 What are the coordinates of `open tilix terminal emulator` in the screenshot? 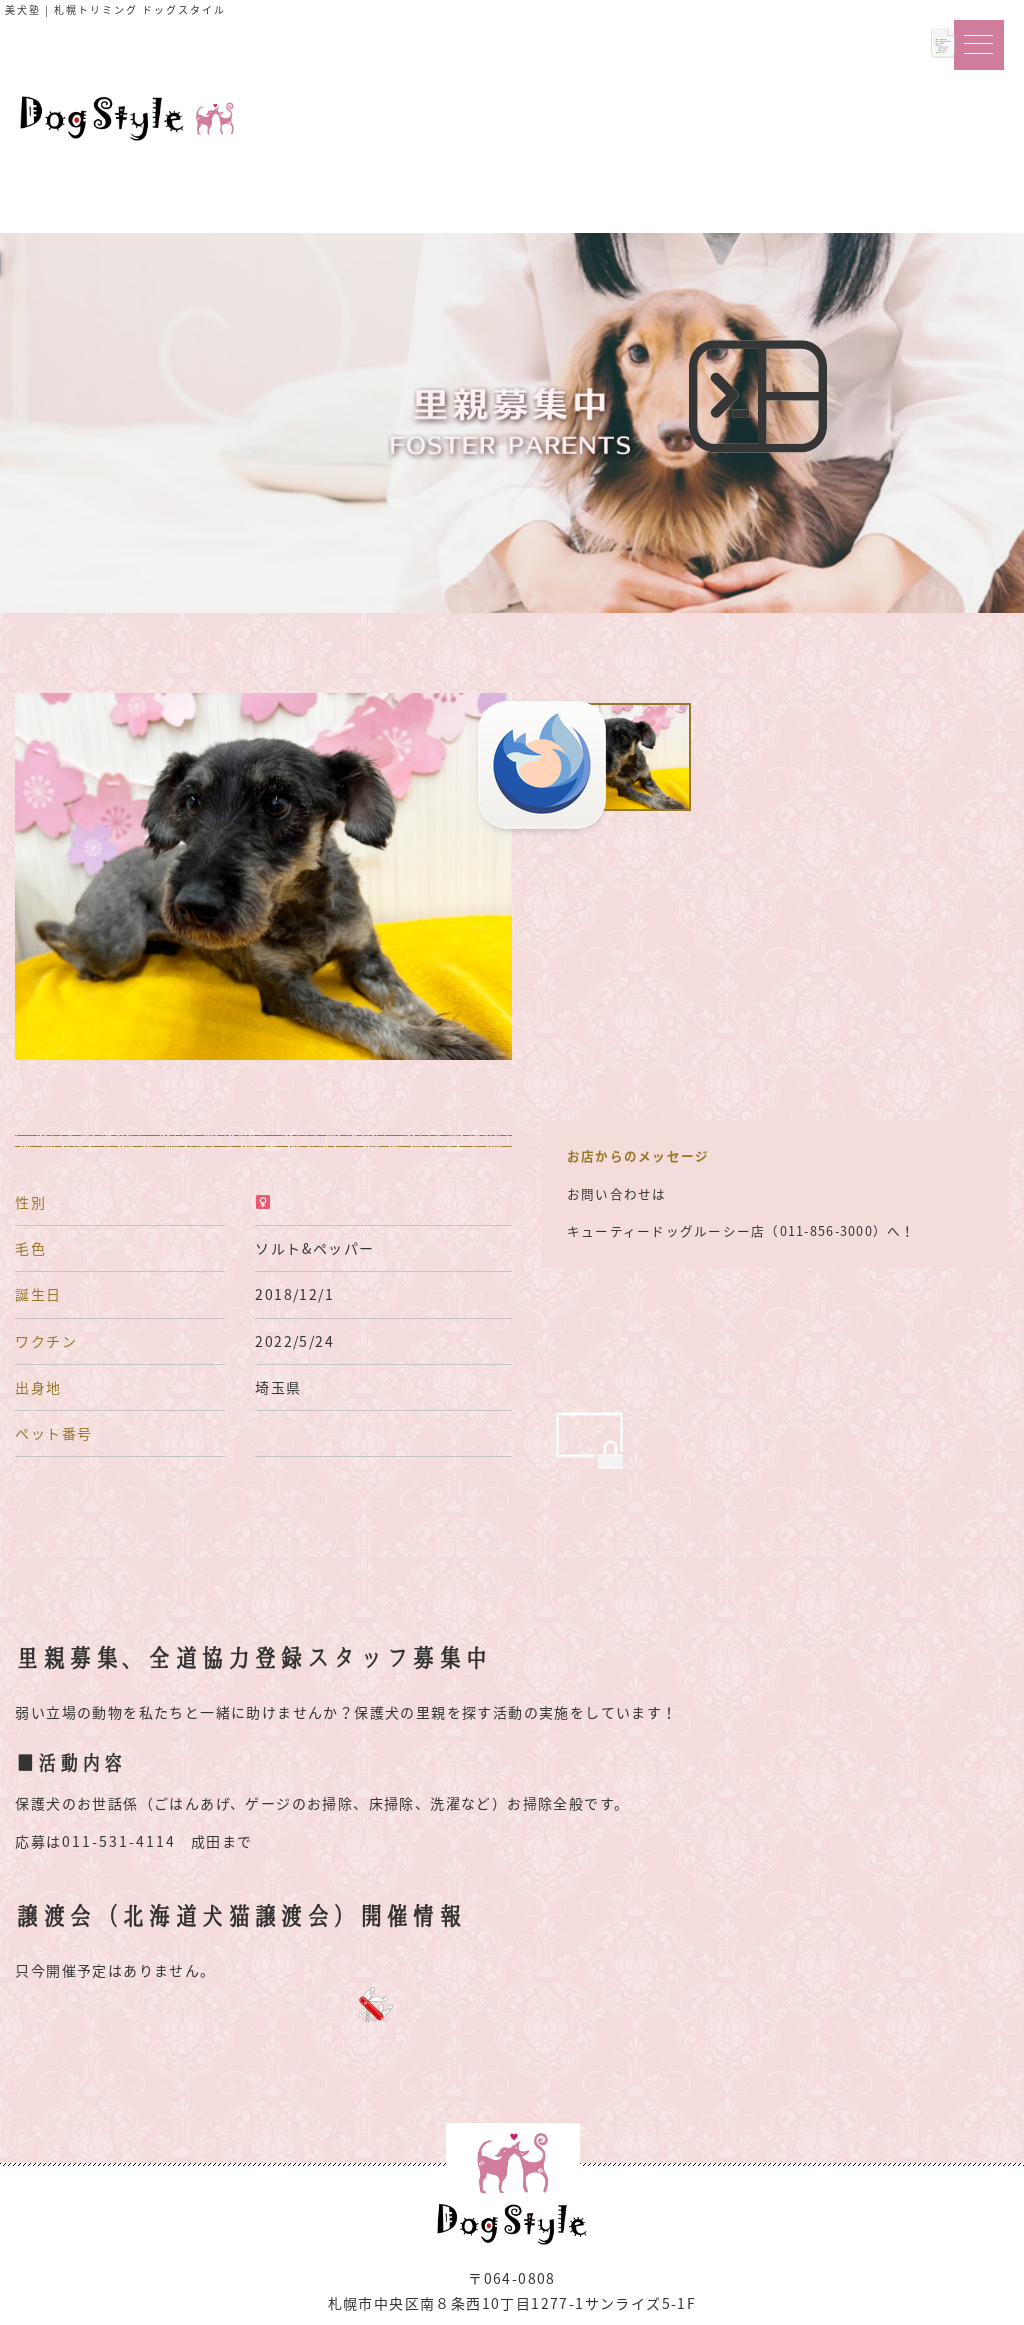 It's located at (758, 392).